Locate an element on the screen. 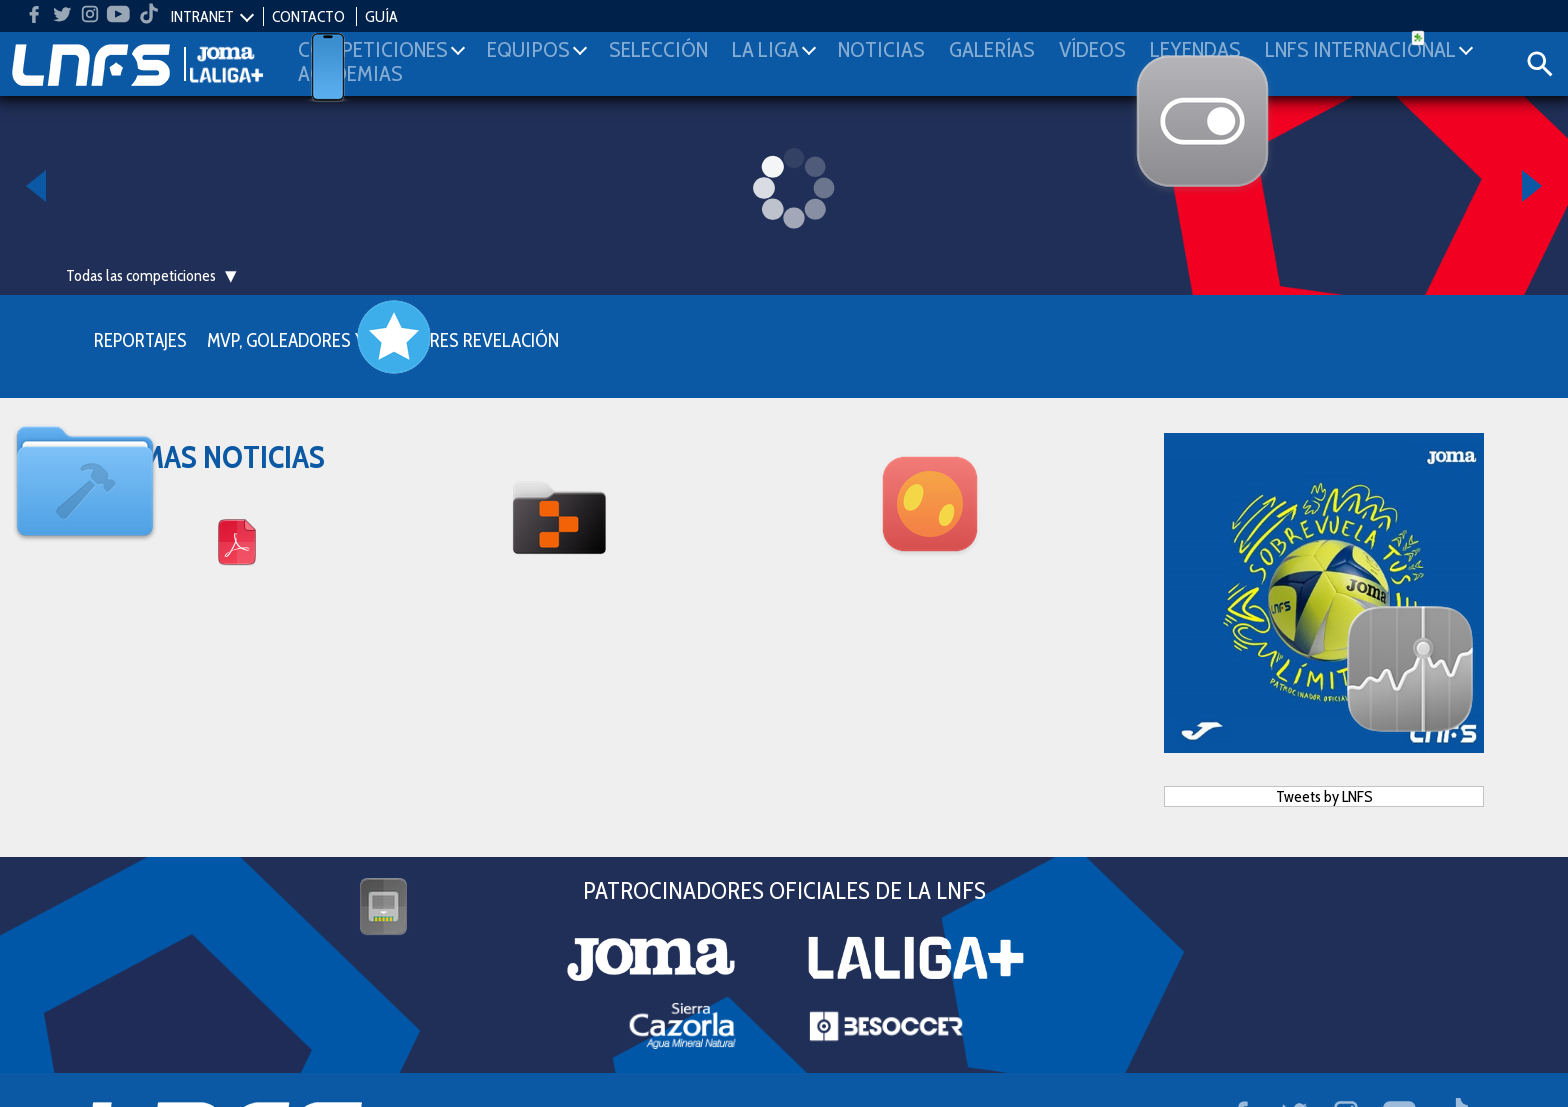 The image size is (1568, 1107). access zoom accessibility settings is located at coordinates (1202, 123).